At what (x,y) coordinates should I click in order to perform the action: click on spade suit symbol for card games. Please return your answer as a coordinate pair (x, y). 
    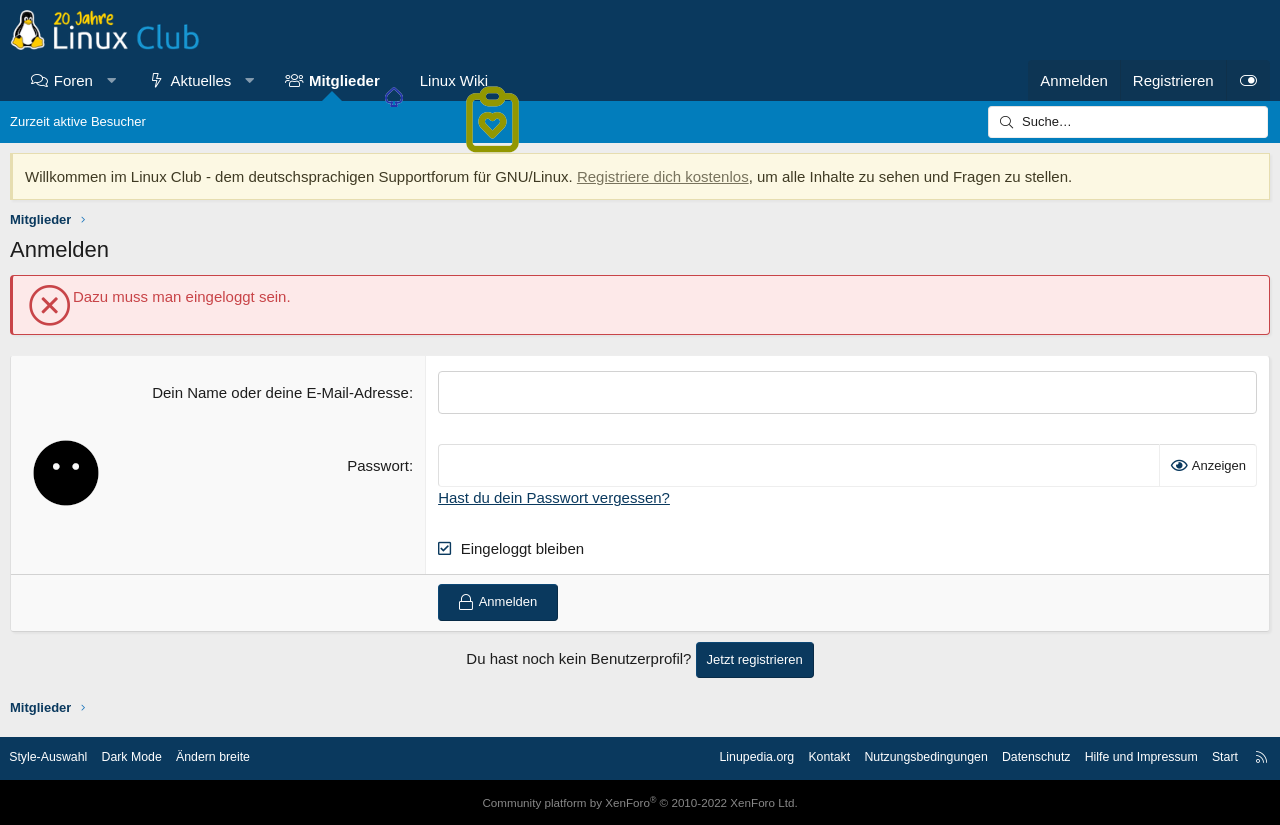
    Looking at the image, I should click on (394, 97).